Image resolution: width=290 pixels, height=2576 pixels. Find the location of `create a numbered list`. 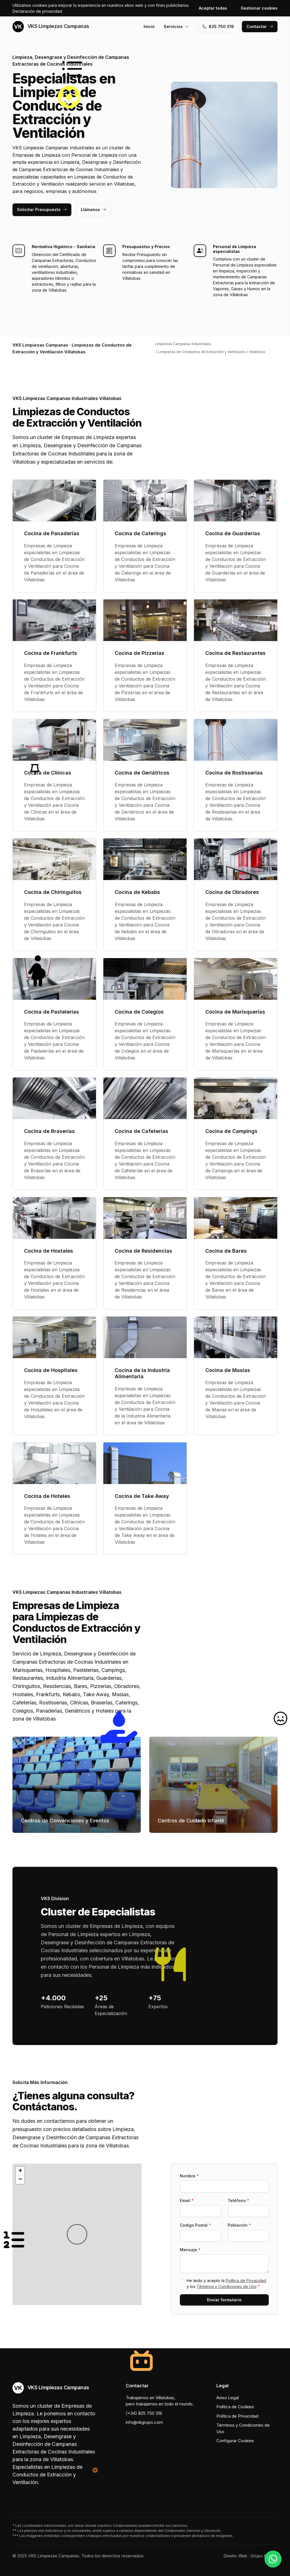

create a numbered list is located at coordinates (14, 2240).